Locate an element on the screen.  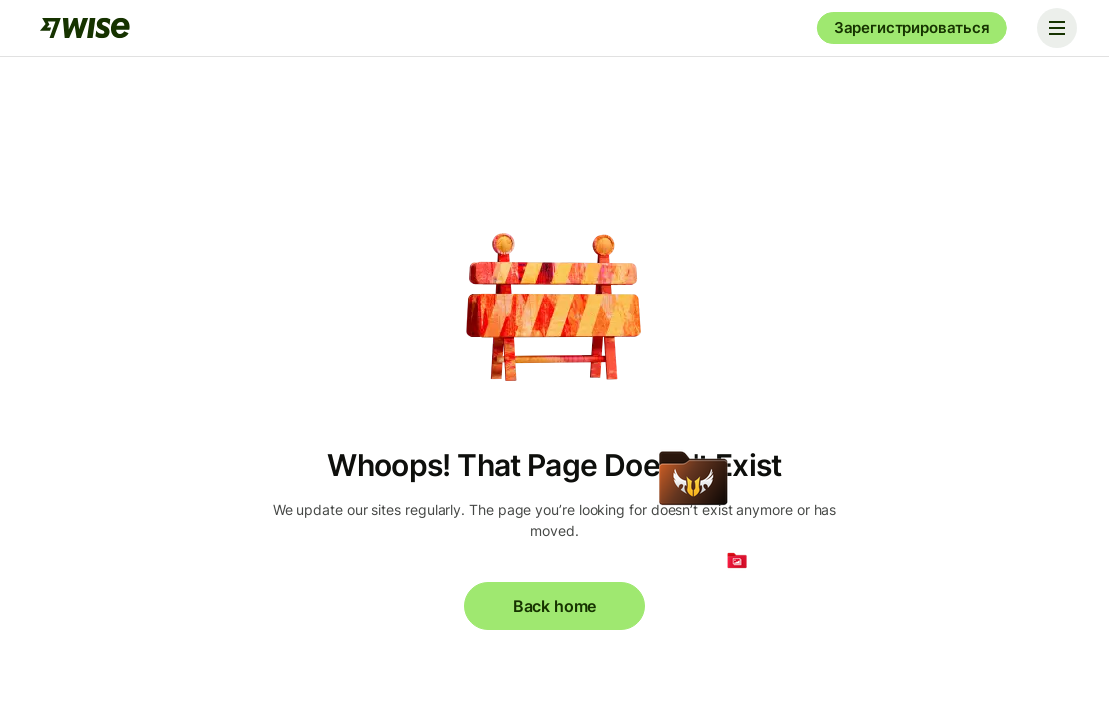
open 4K Slideshow Maker project folder is located at coordinates (737, 561).